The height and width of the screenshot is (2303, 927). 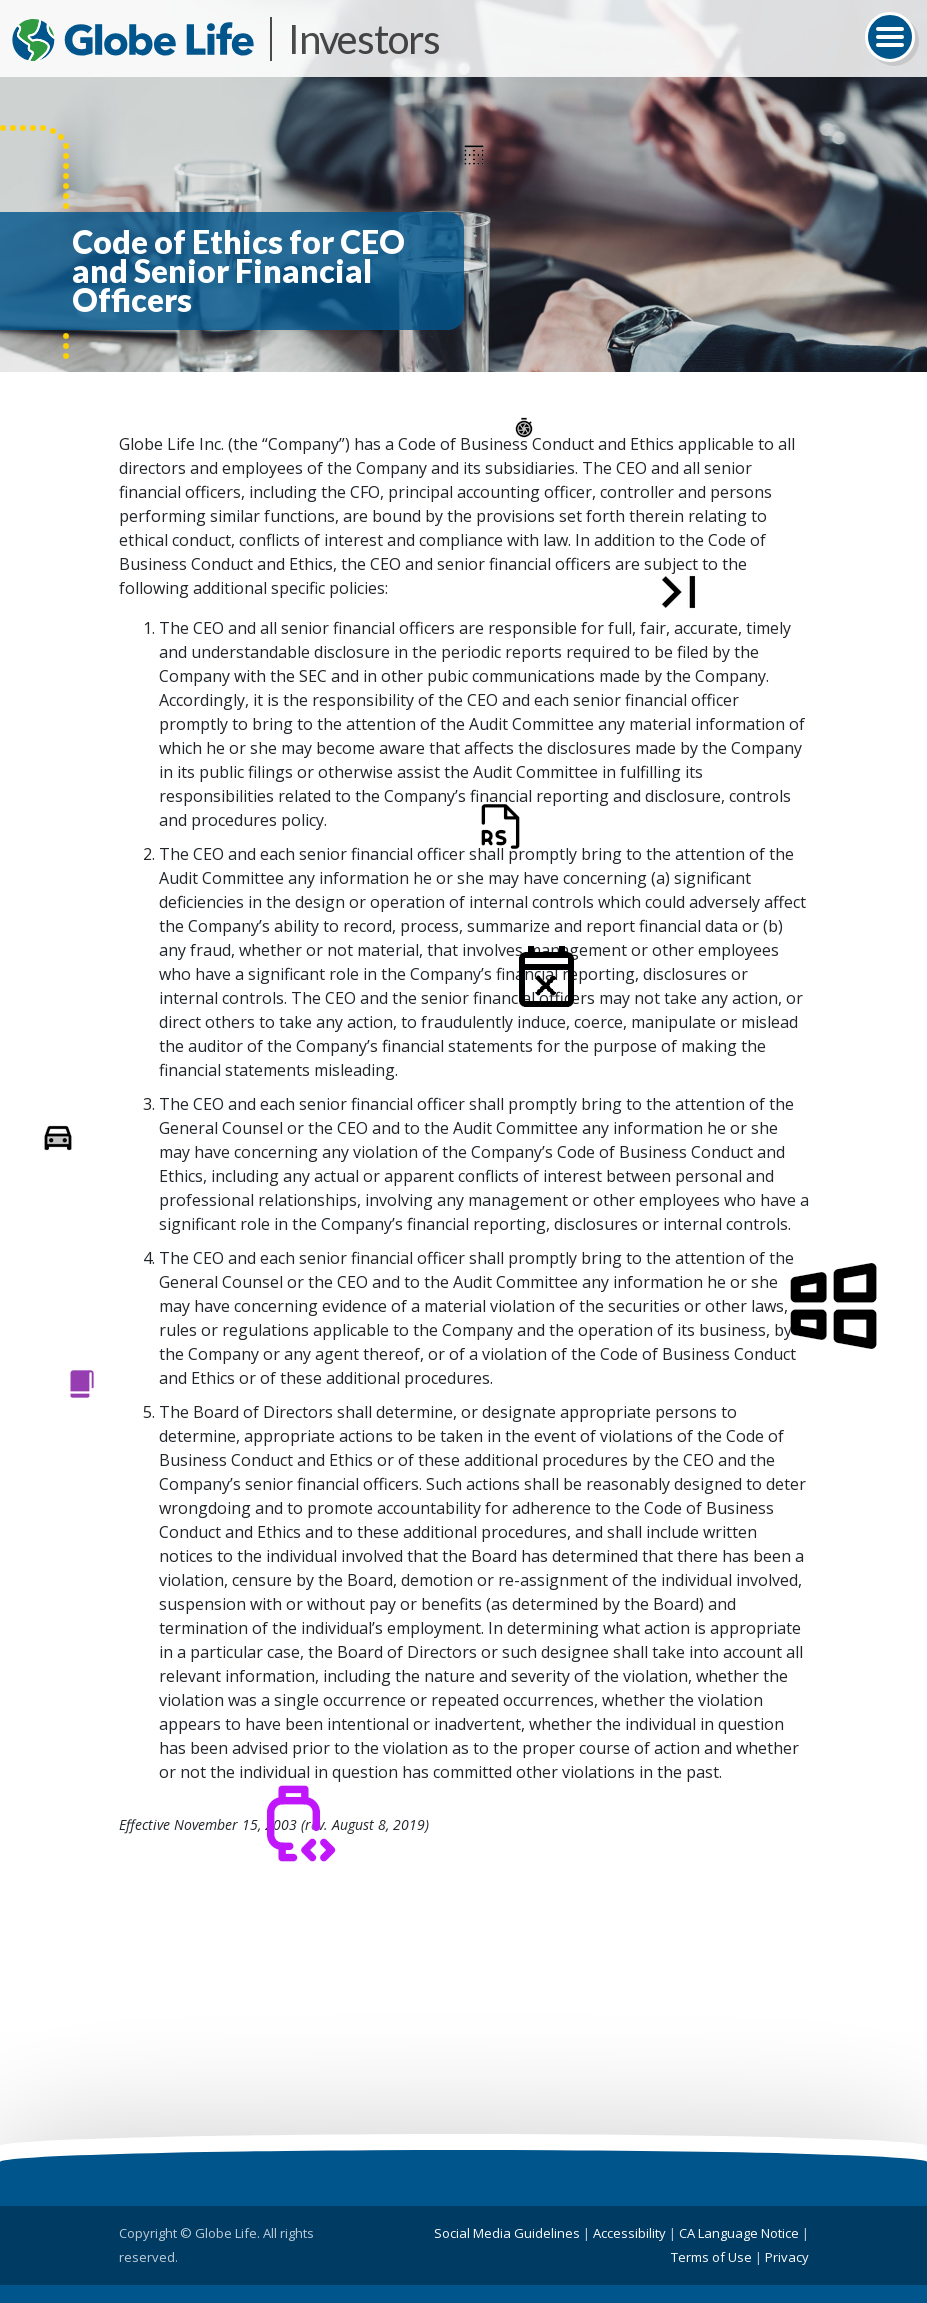 I want to click on adjust camera shutter speed settings, so click(x=524, y=428).